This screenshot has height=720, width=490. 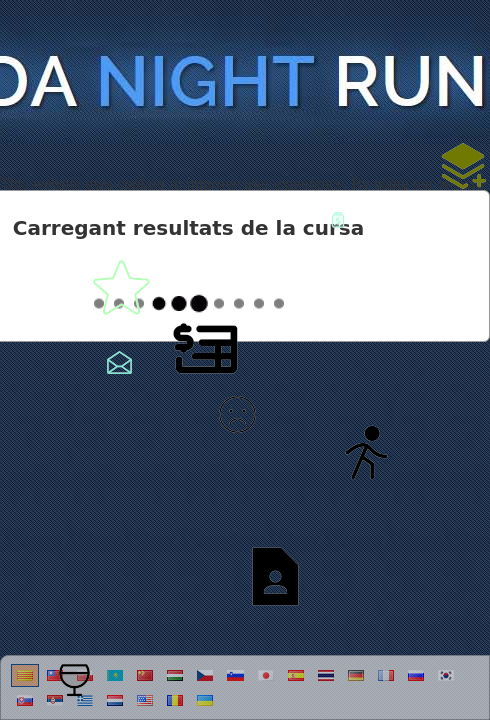 What do you see at coordinates (237, 414) in the screenshot?
I see `indicates negative feedback or dissatisfaction` at bounding box center [237, 414].